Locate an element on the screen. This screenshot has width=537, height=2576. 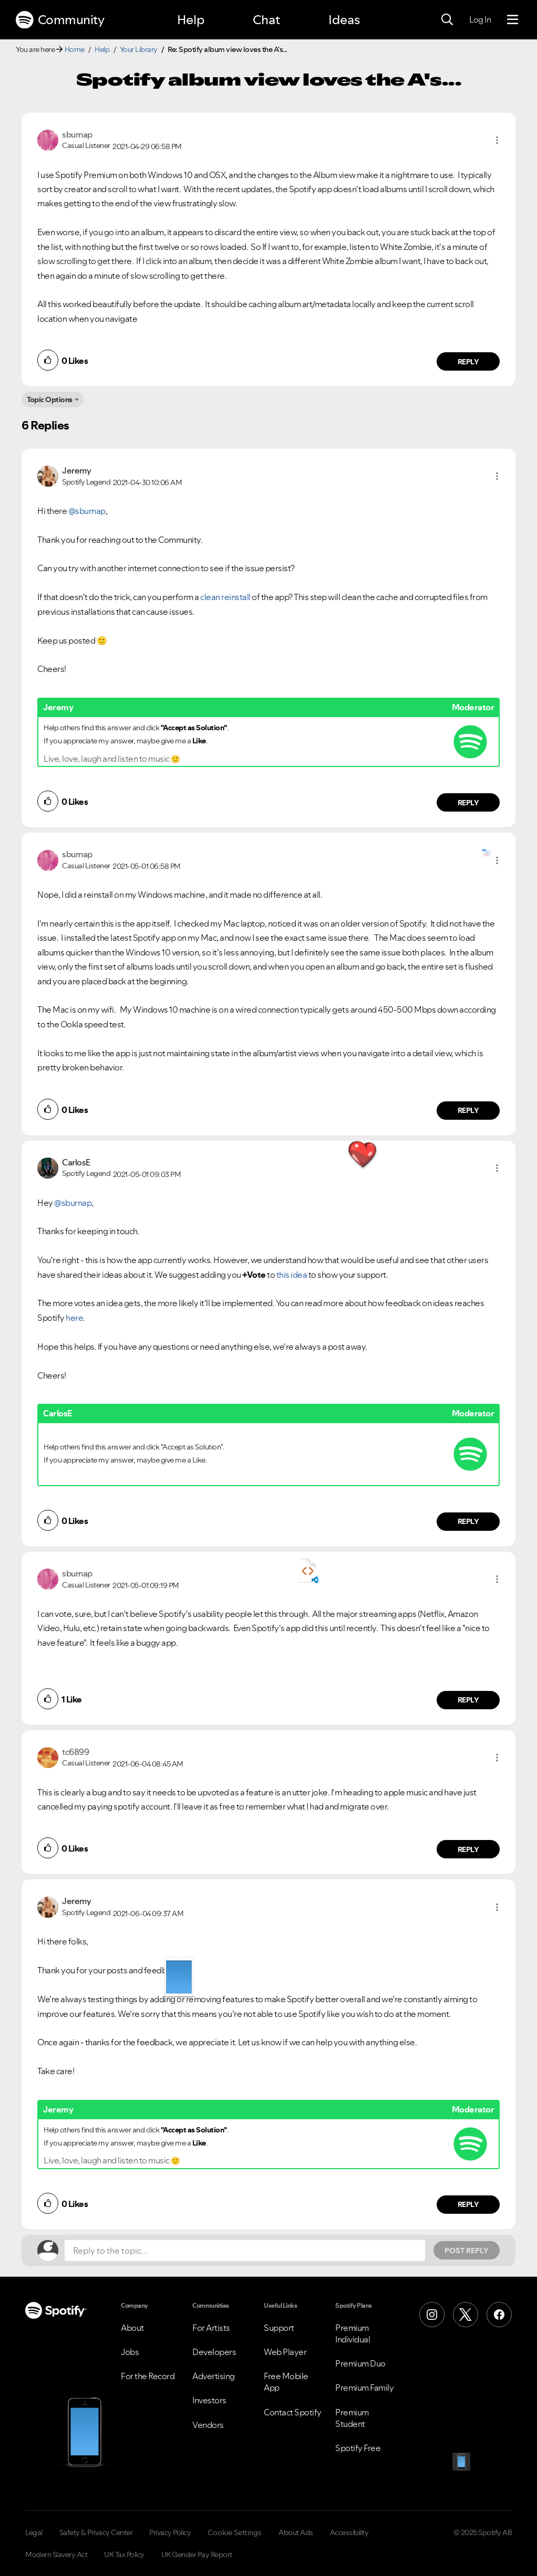
access your favorite items is located at coordinates (364, 1155).